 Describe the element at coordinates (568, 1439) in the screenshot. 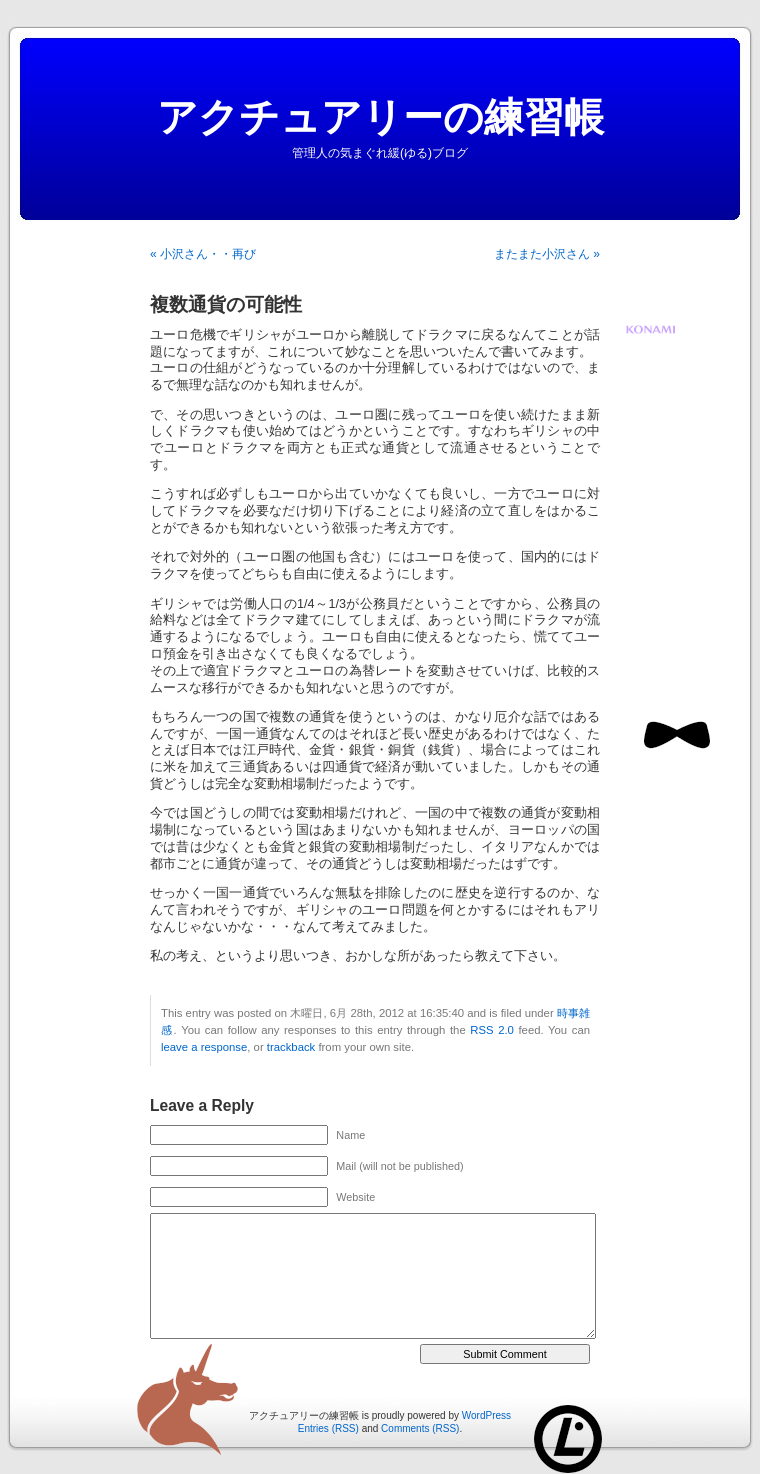

I see `linux professional institute logo` at that location.